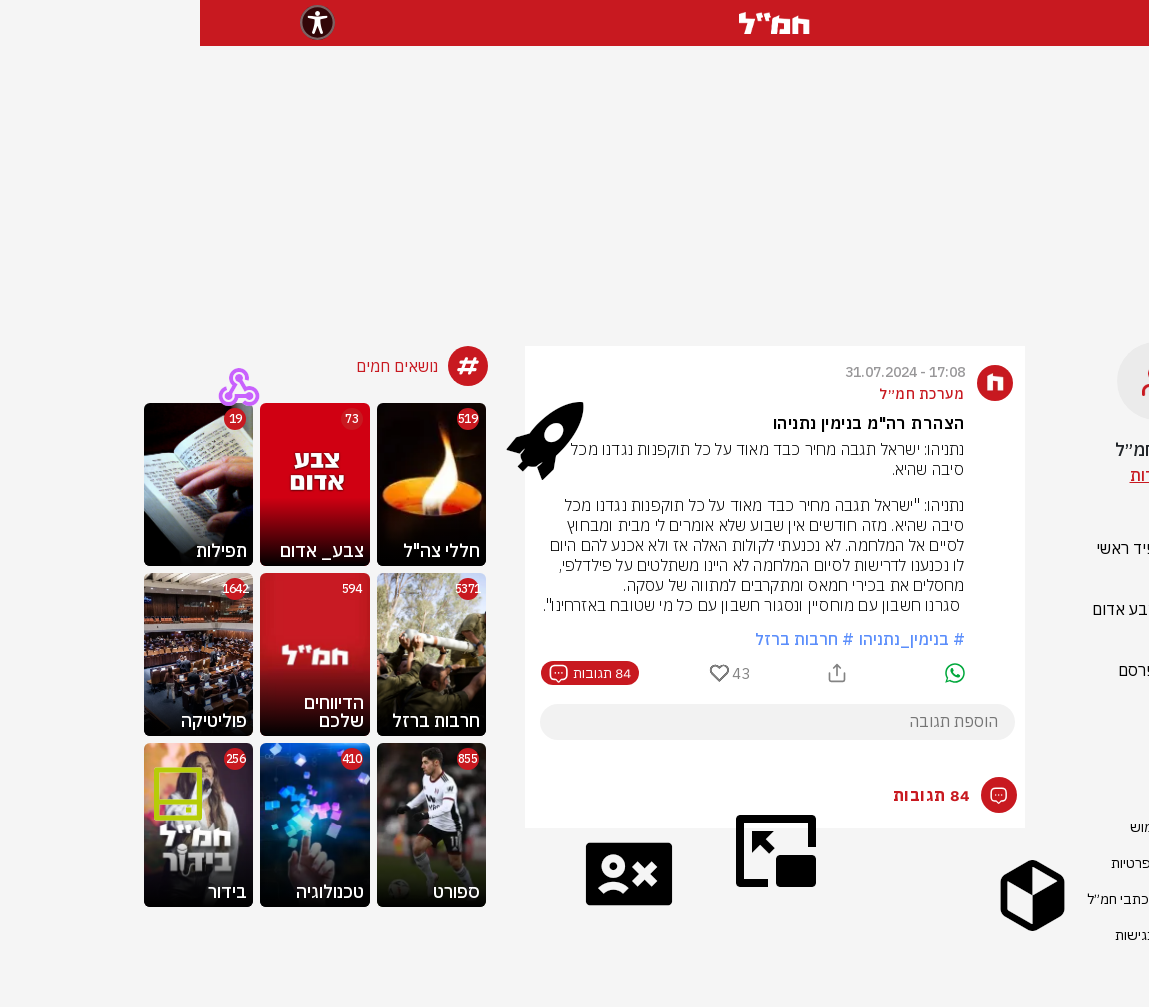 The height and width of the screenshot is (1007, 1149). I want to click on indicates an expired pass or credential, so click(629, 874).